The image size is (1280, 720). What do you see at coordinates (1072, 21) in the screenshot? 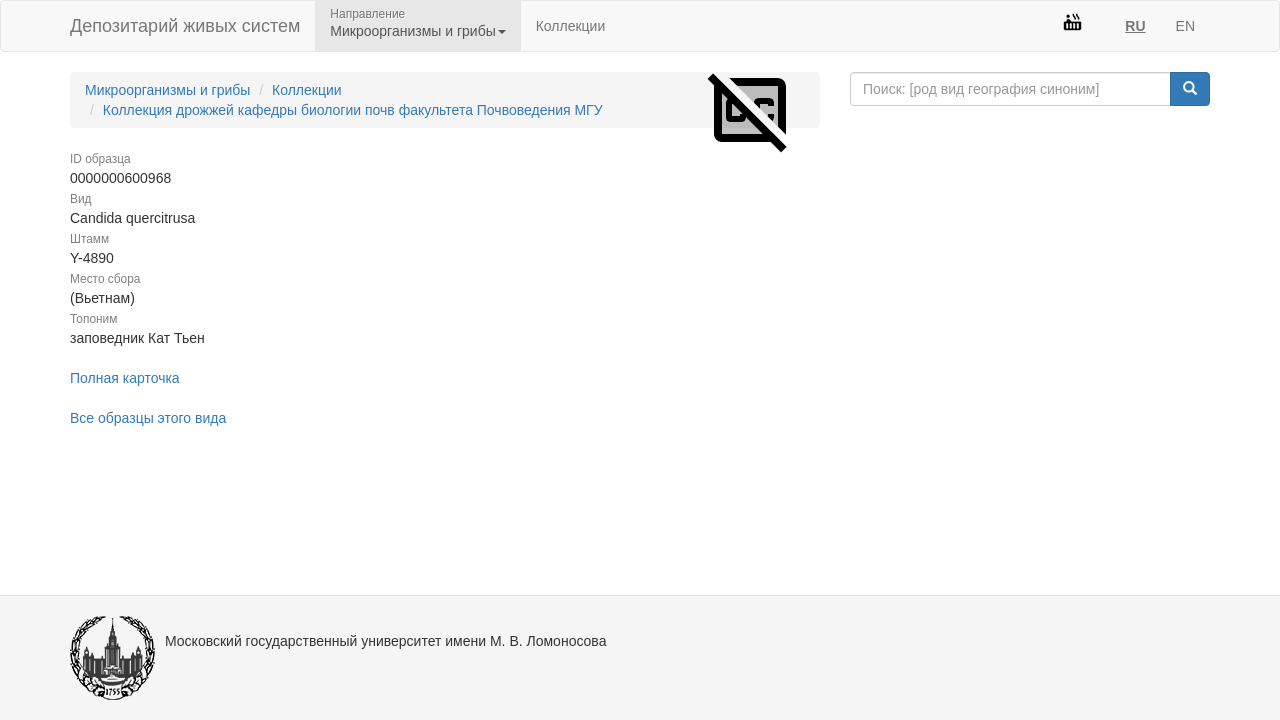
I see `view hot tub or spa amenities` at bounding box center [1072, 21].